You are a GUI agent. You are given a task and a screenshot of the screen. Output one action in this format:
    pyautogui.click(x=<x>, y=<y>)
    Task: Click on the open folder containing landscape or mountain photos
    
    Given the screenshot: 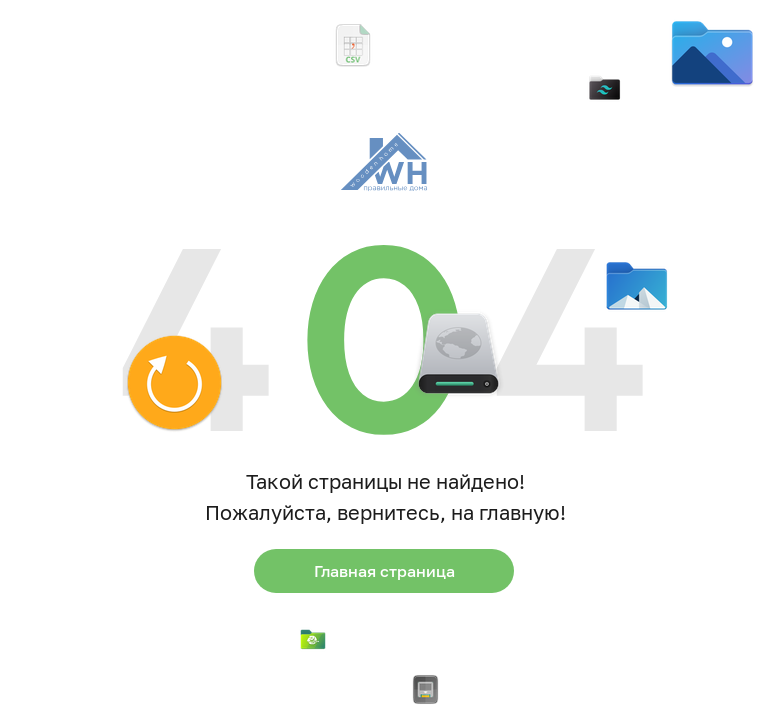 What is the action you would take?
    pyautogui.click(x=636, y=287)
    